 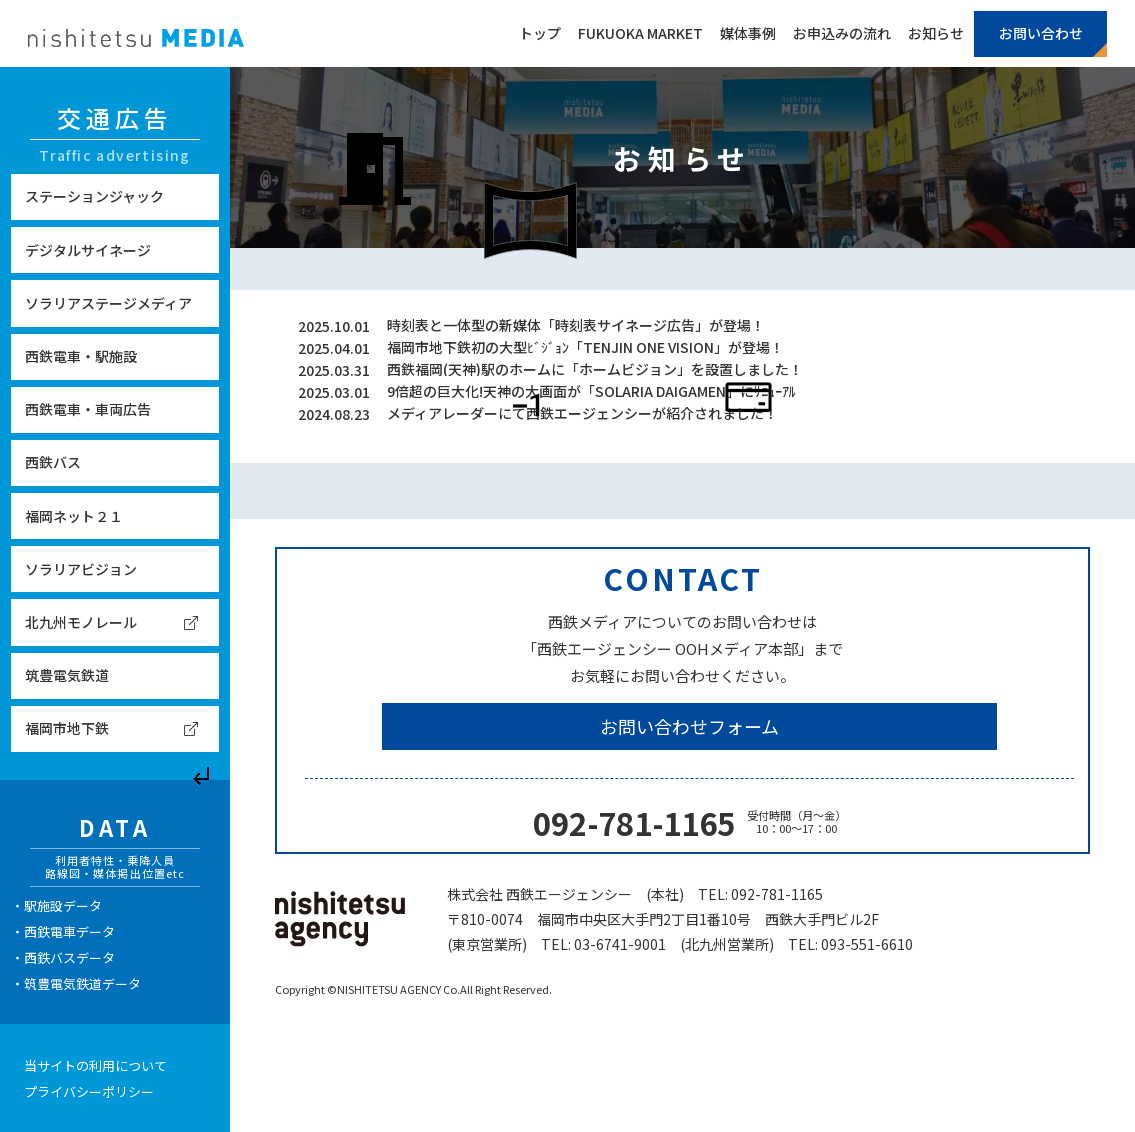 What do you see at coordinates (200, 775) in the screenshot?
I see `navigate to parent folder or directory` at bounding box center [200, 775].